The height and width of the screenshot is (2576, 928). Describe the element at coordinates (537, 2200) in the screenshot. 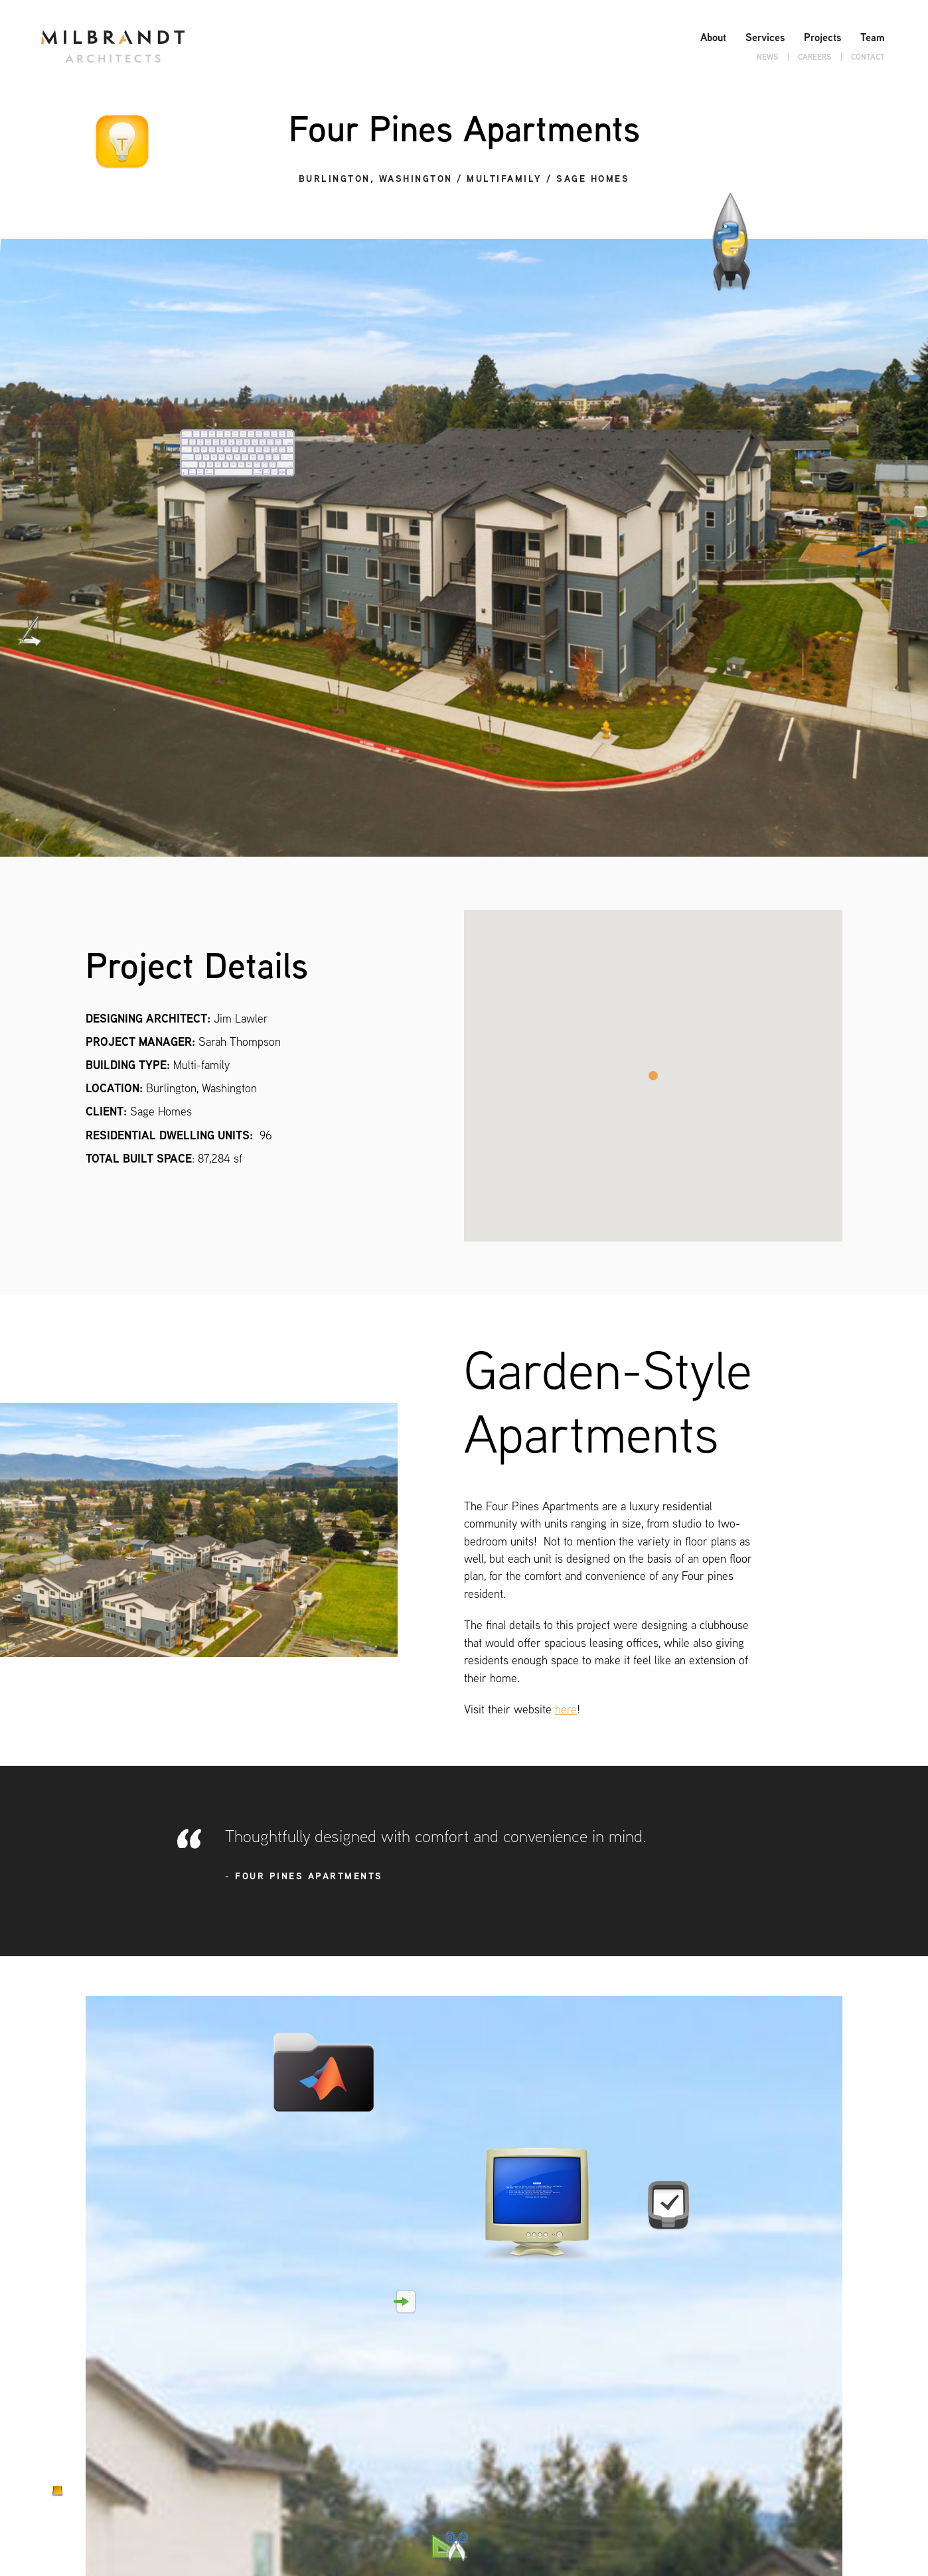

I see `connect to a windows PC or external computer` at that location.